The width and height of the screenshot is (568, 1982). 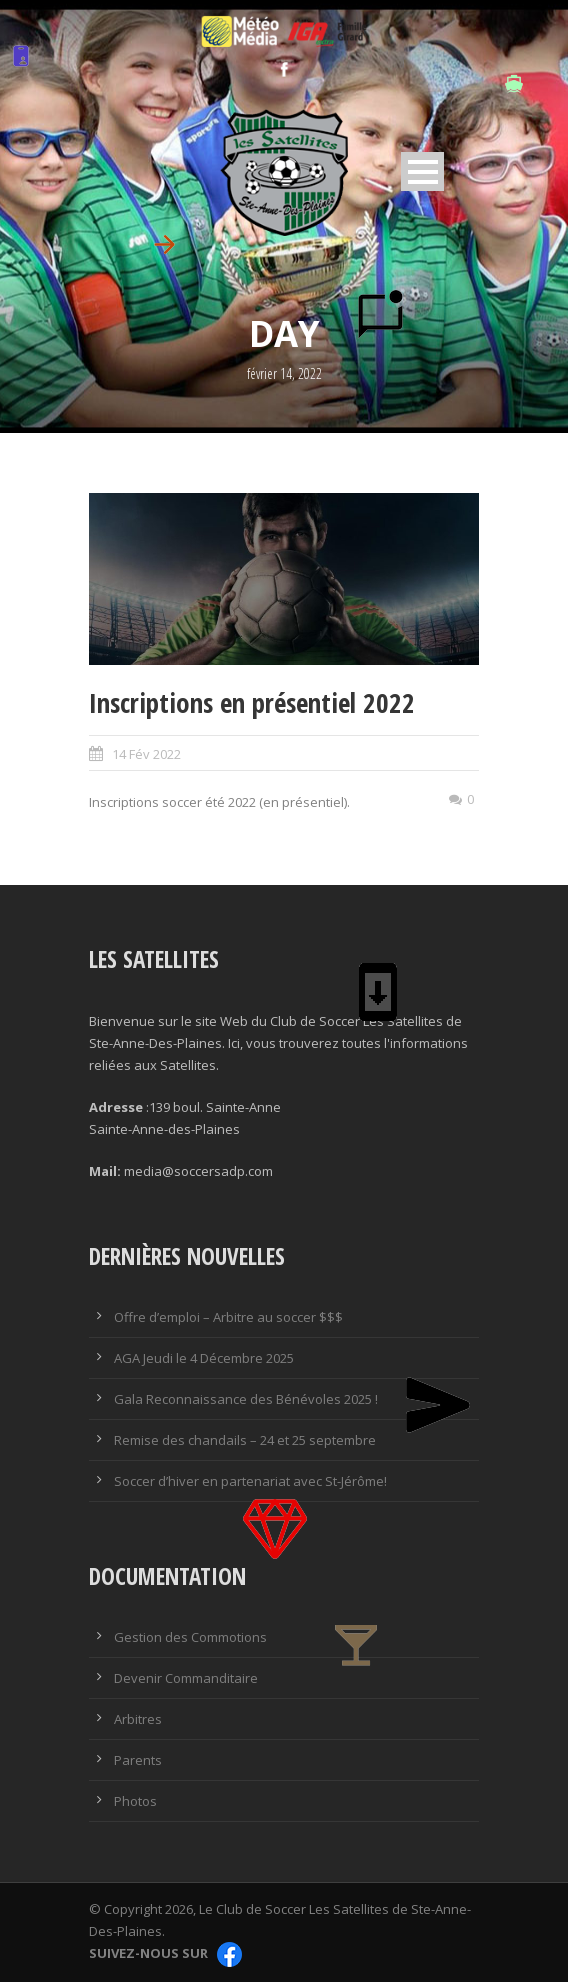 I want to click on indicates premium or pro membership status, so click(x=275, y=1529).